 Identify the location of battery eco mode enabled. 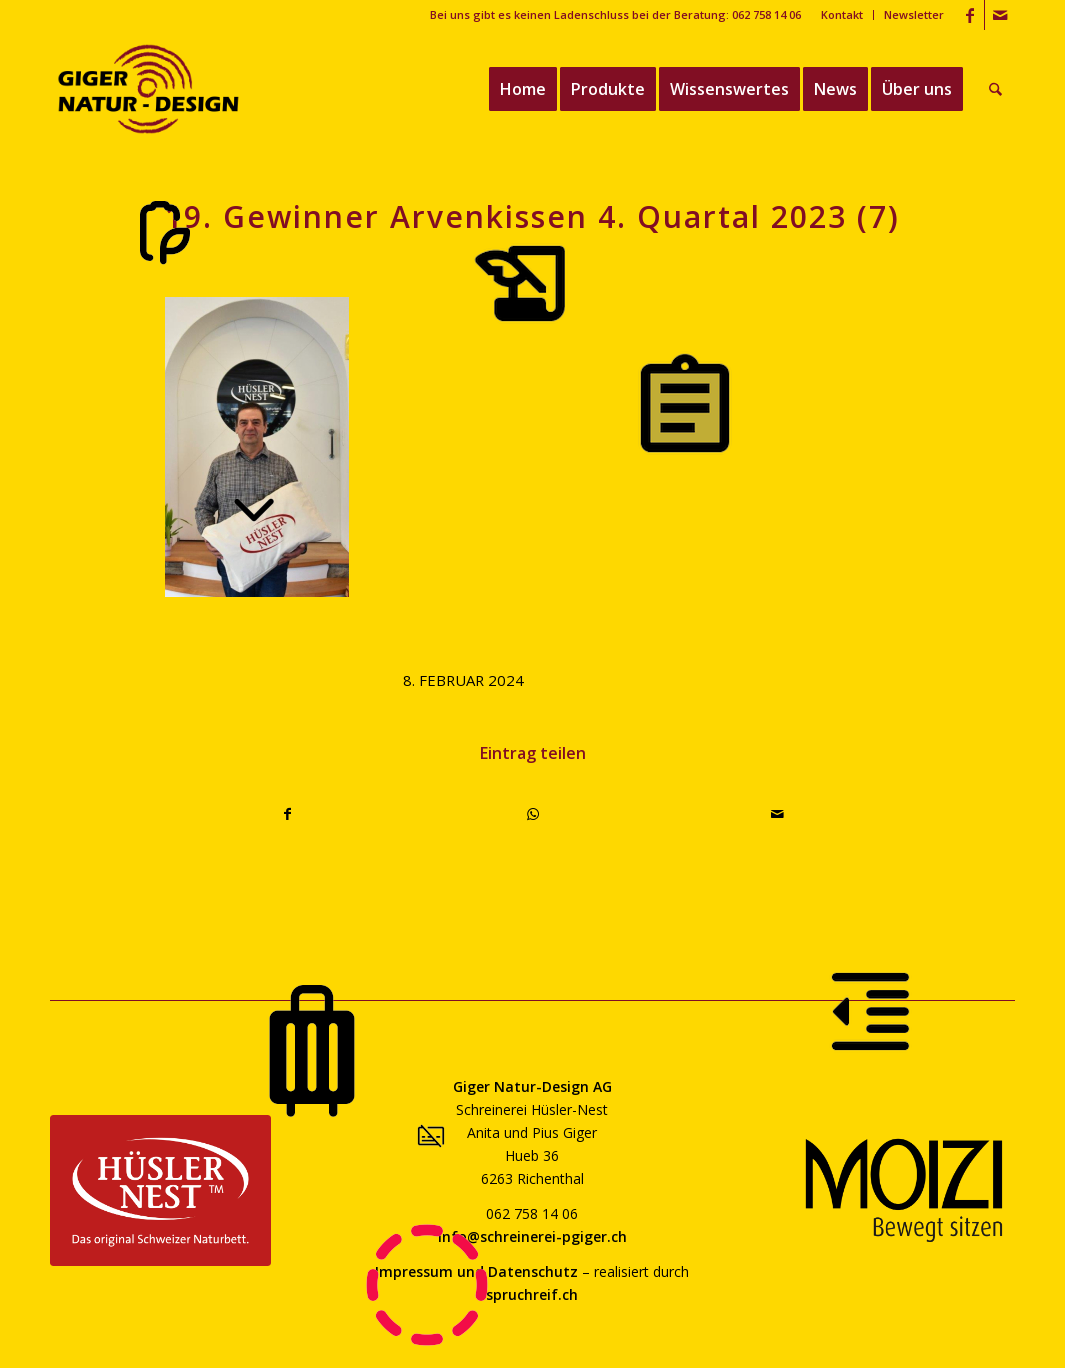
(160, 231).